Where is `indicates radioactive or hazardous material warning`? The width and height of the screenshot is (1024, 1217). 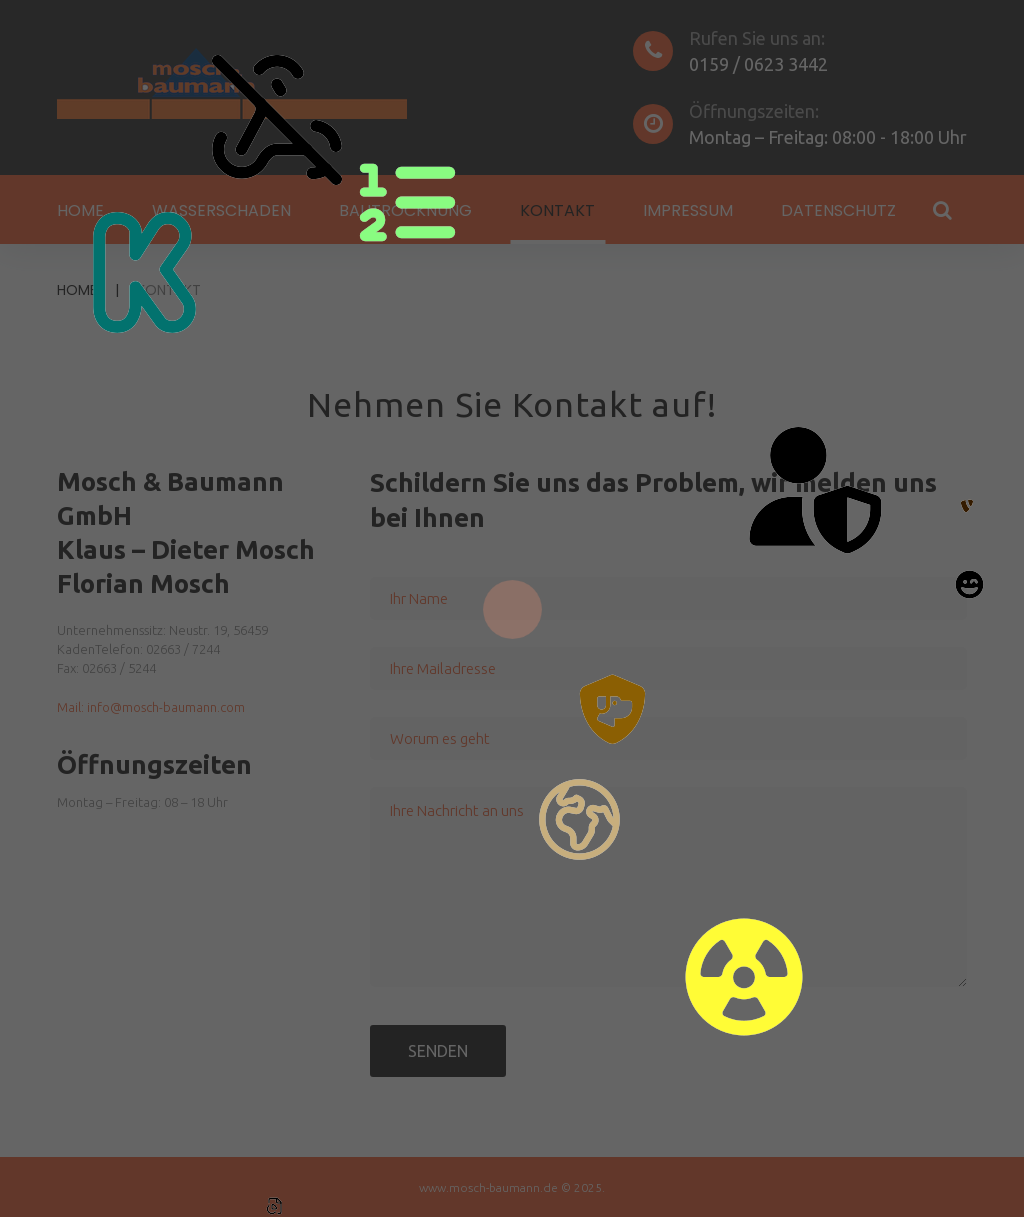 indicates radioactive or hazardous material warning is located at coordinates (744, 977).